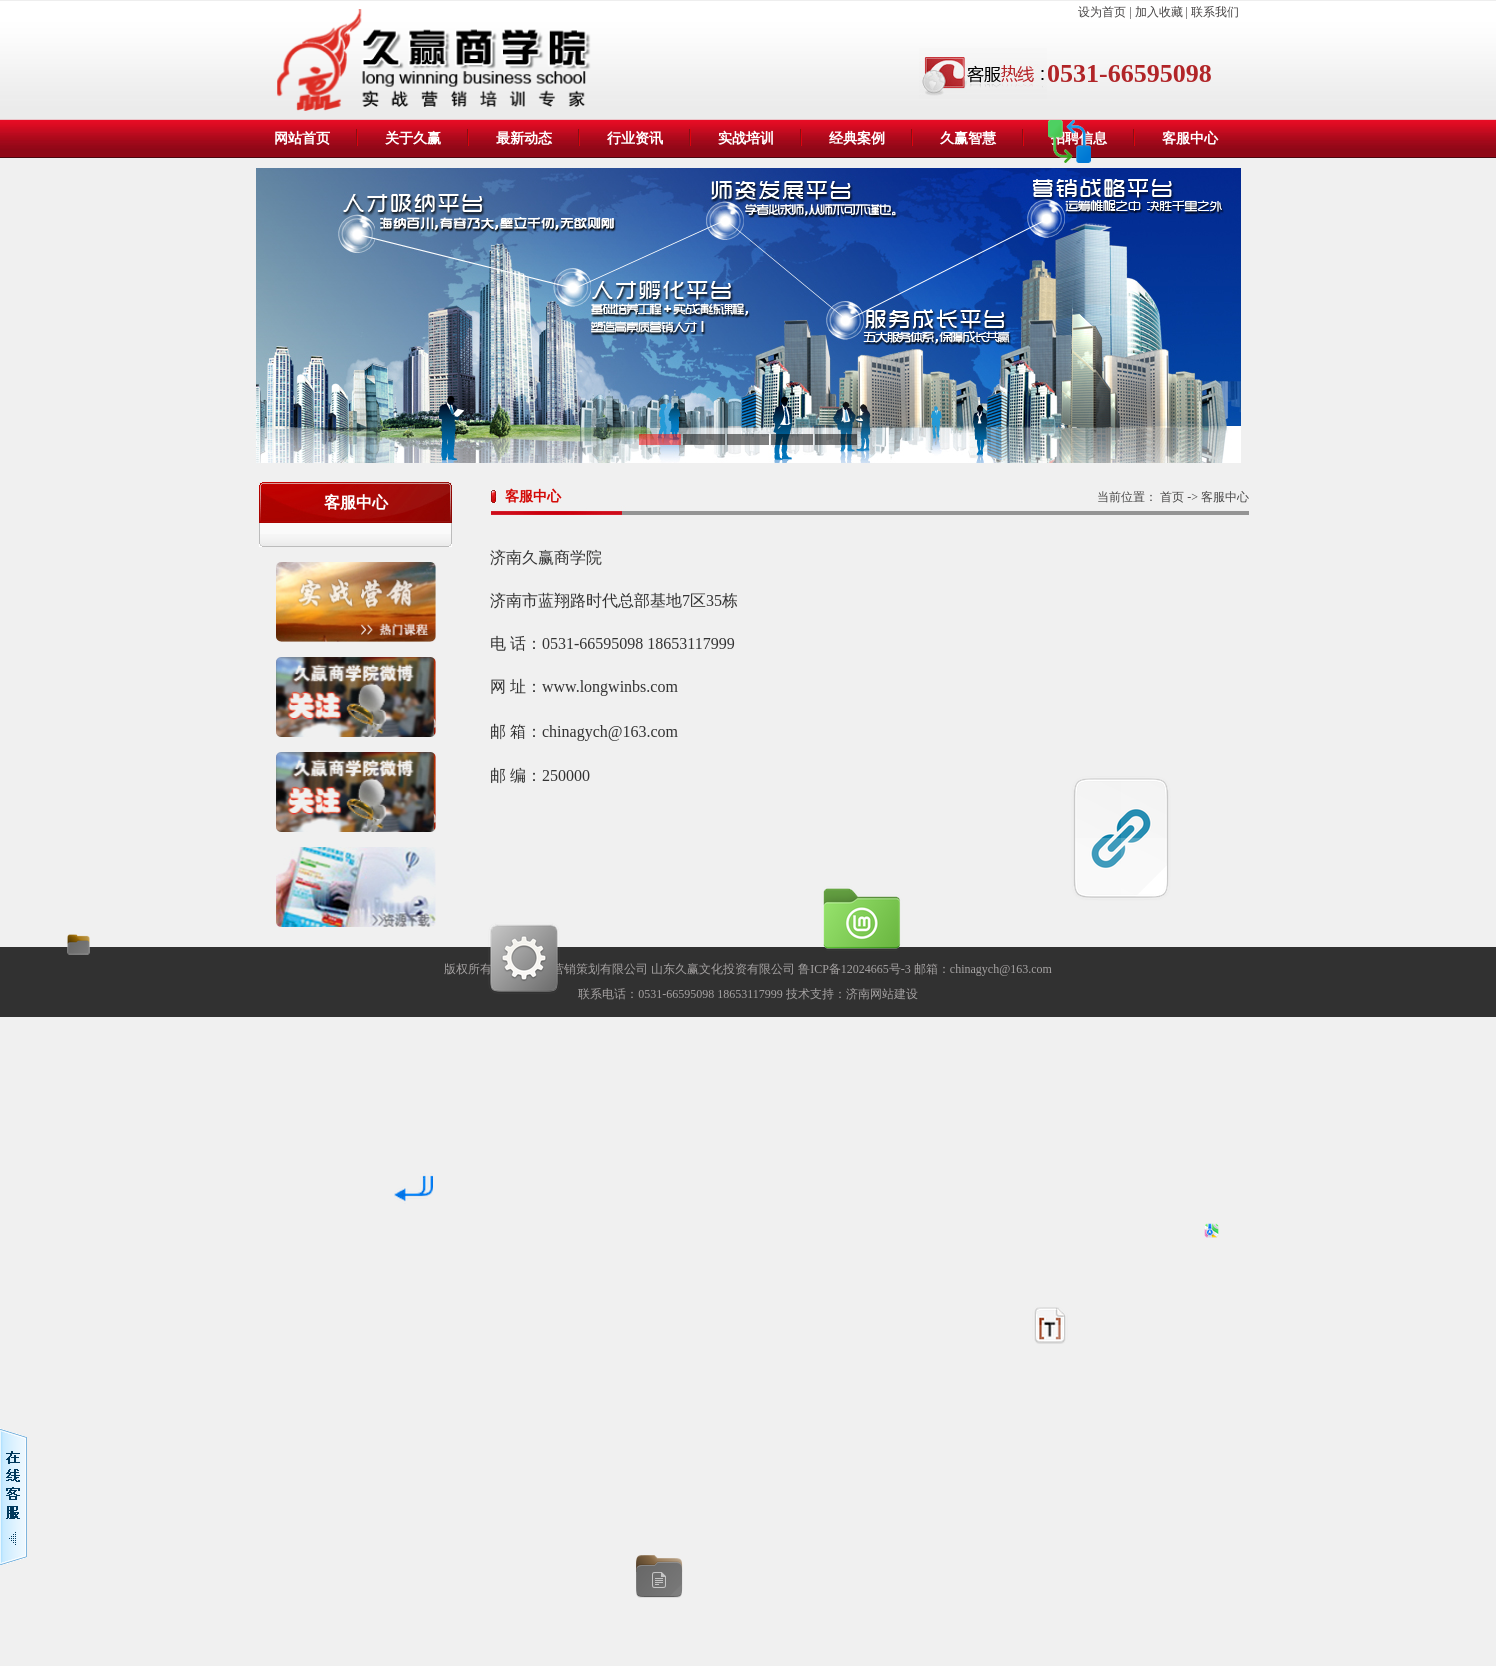 The image size is (1496, 1666). Describe the element at coordinates (1069, 141) in the screenshot. I see `indicates an active connection between two devices or services` at that location.